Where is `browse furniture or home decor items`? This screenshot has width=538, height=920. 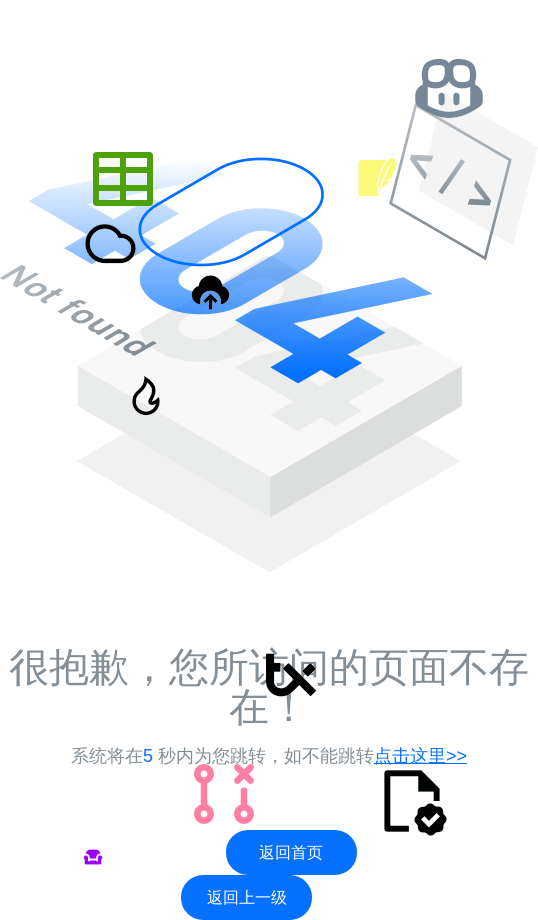 browse furniture or home decor items is located at coordinates (93, 857).